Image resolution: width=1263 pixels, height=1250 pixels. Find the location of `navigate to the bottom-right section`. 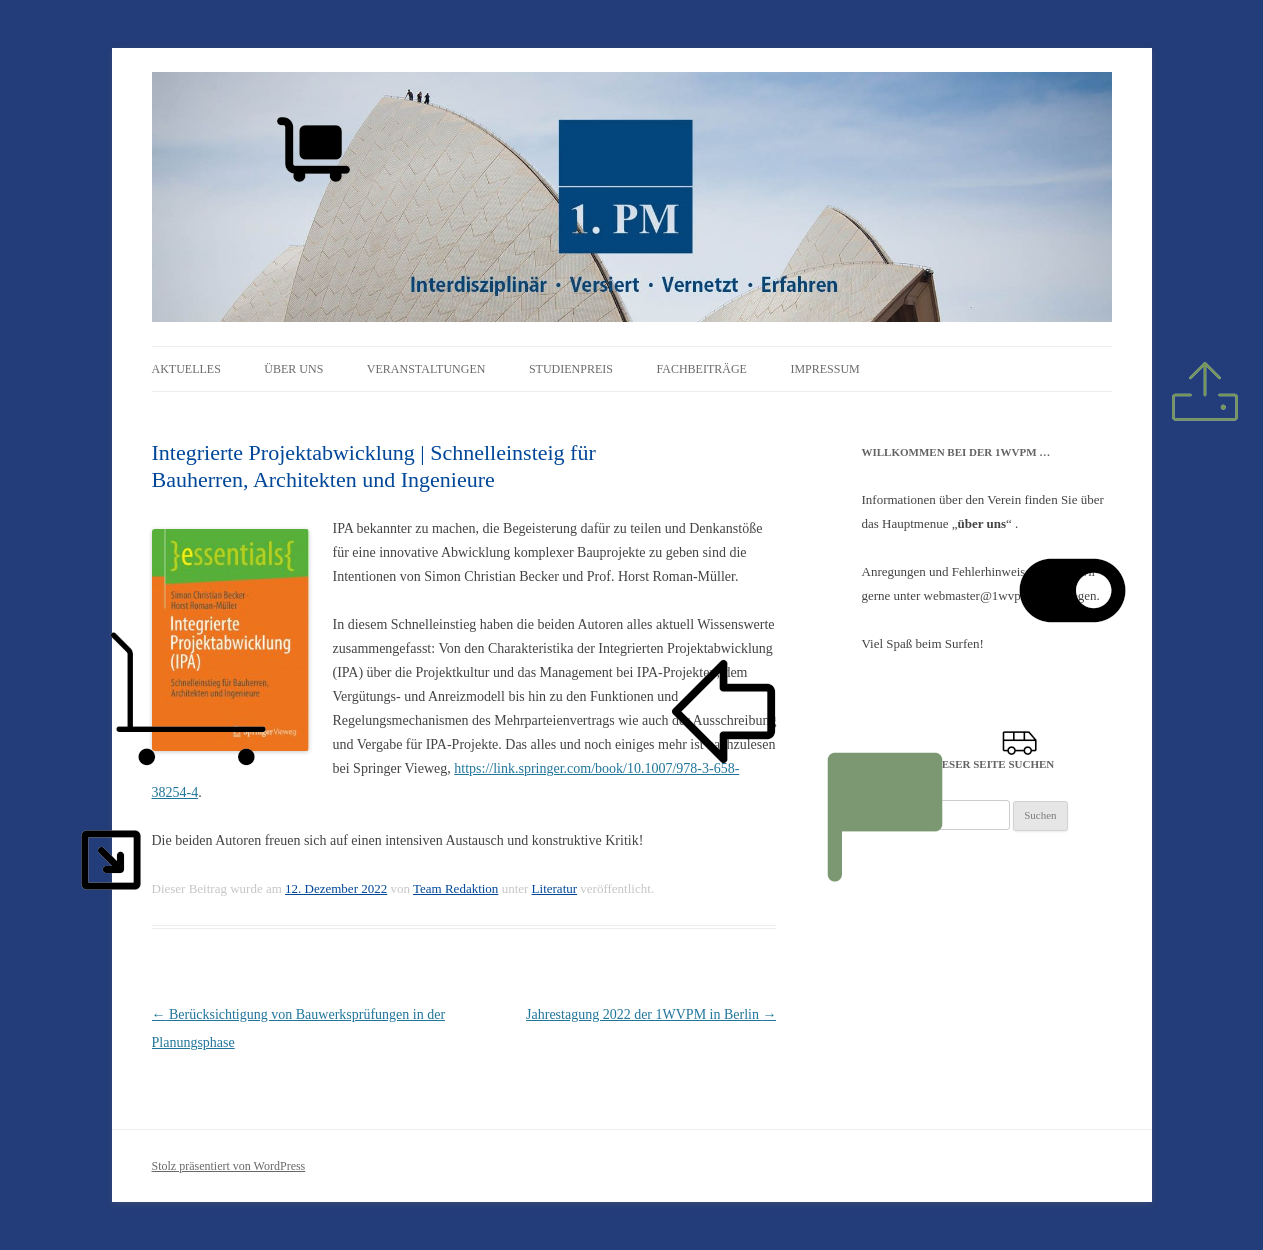

navigate to the bottom-right section is located at coordinates (111, 860).